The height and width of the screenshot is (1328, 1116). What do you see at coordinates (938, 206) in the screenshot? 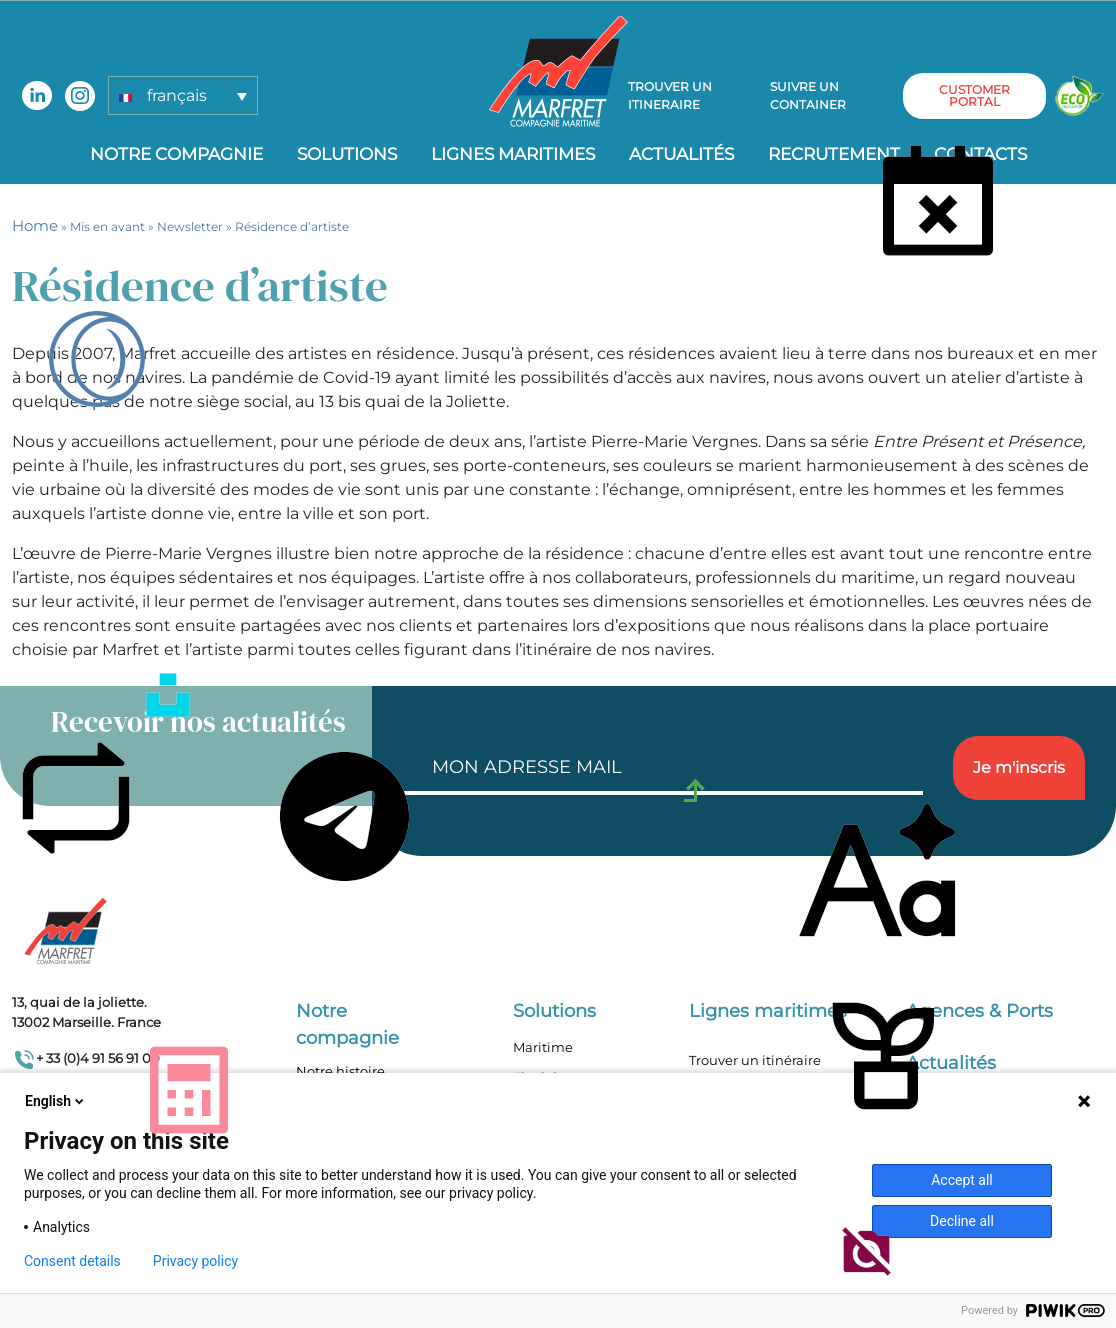
I see `cancel or delete a calendar event` at bounding box center [938, 206].